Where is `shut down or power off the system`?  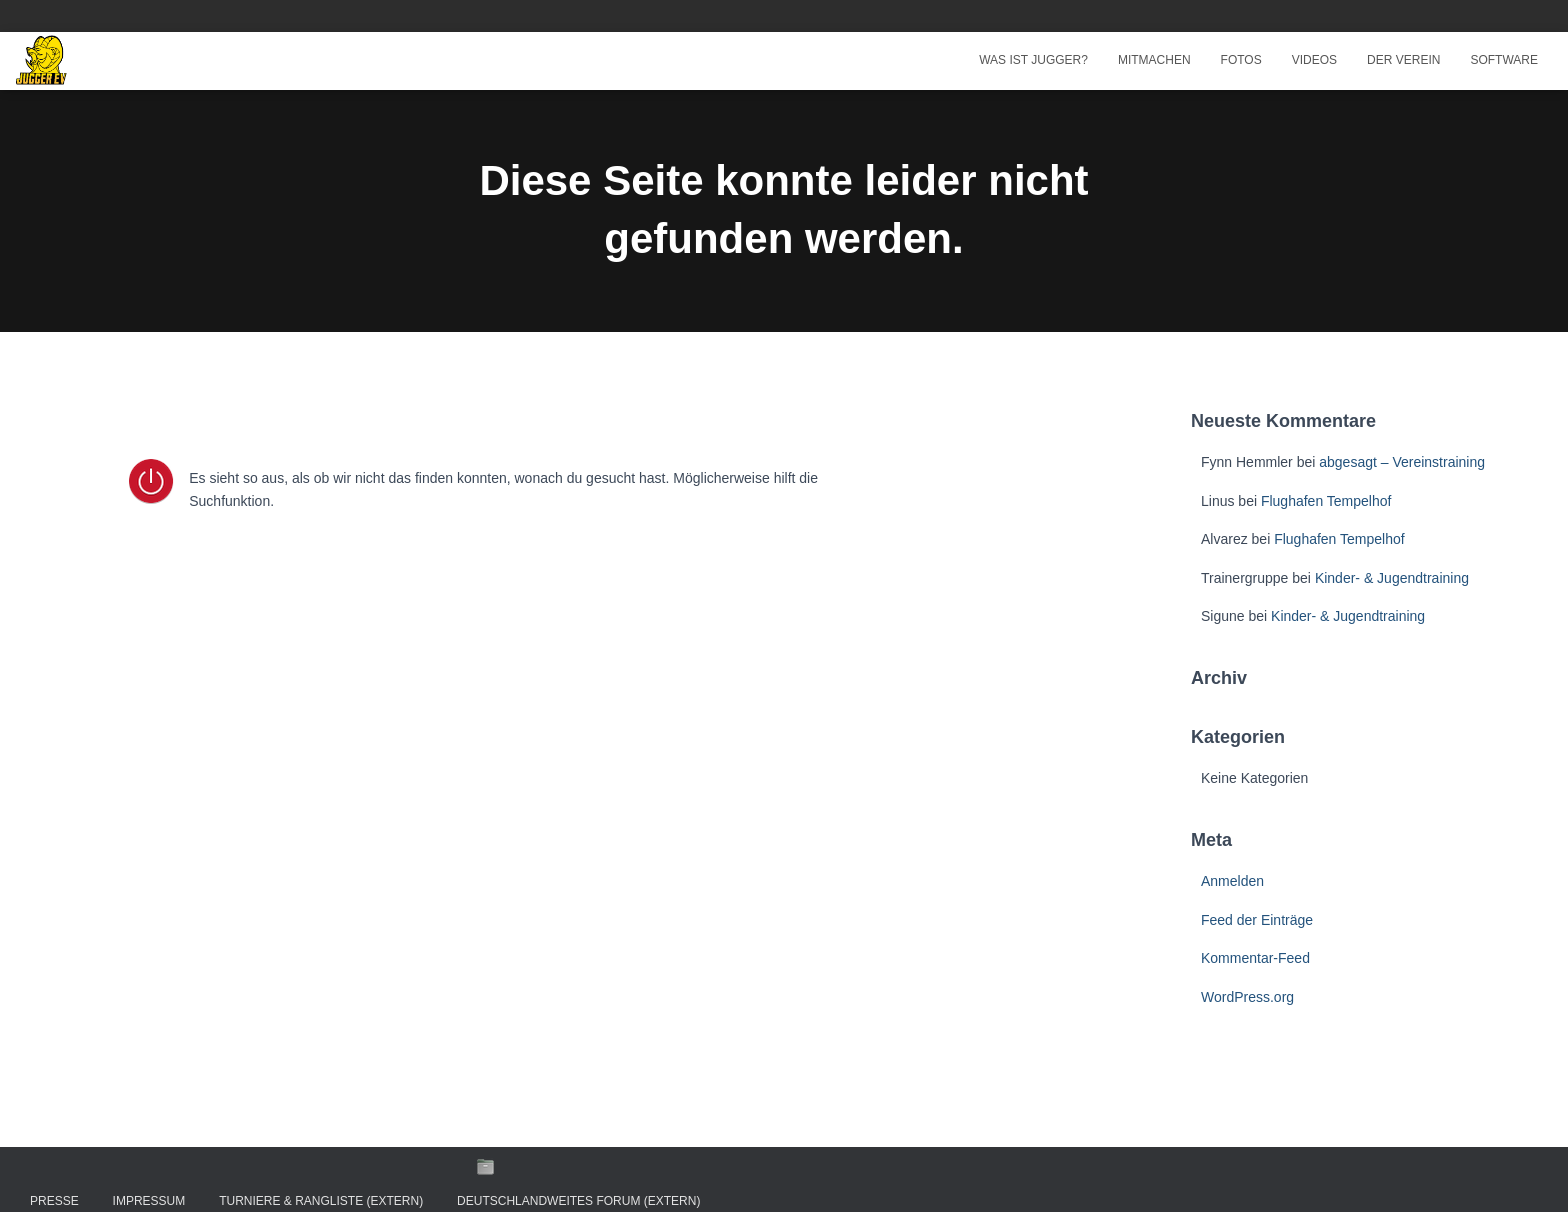 shut down or power off the system is located at coordinates (152, 482).